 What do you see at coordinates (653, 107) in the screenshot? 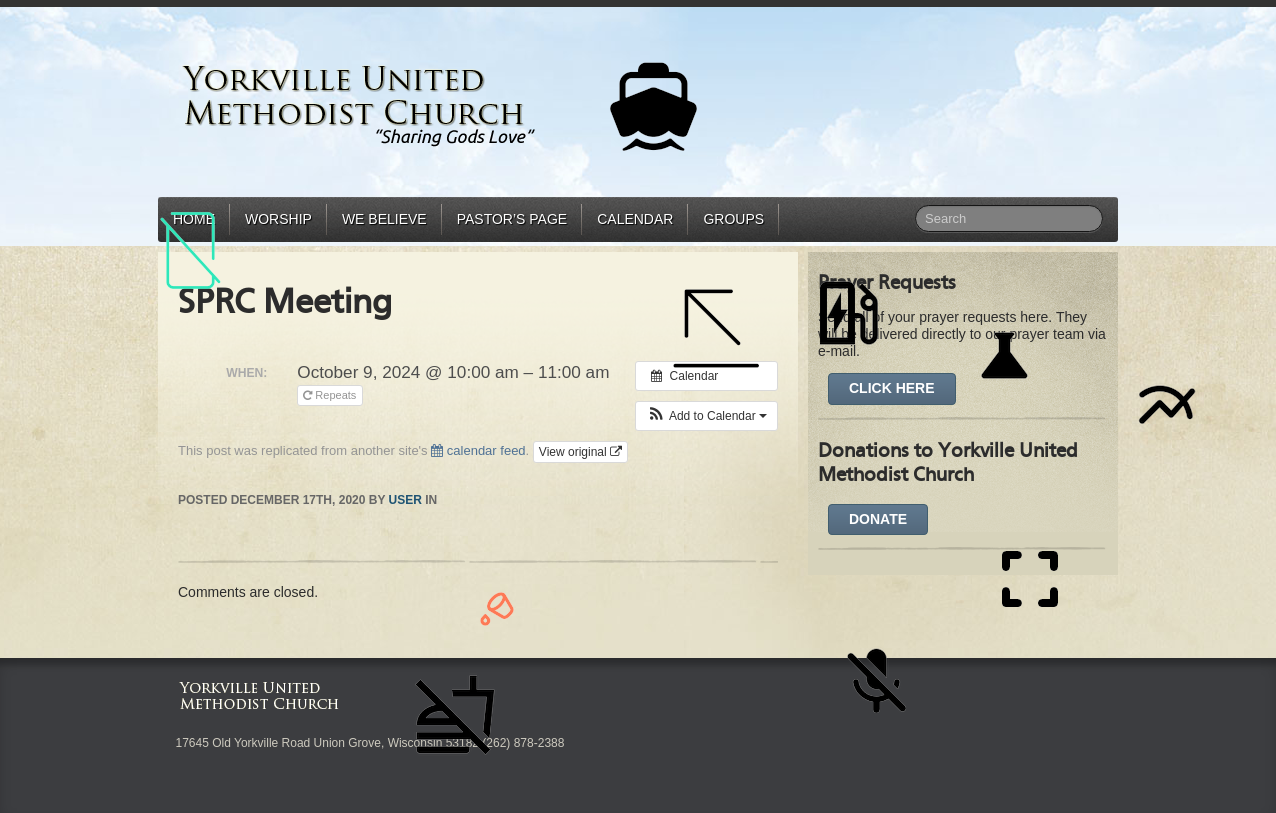
I see `access boat or ferry services` at bounding box center [653, 107].